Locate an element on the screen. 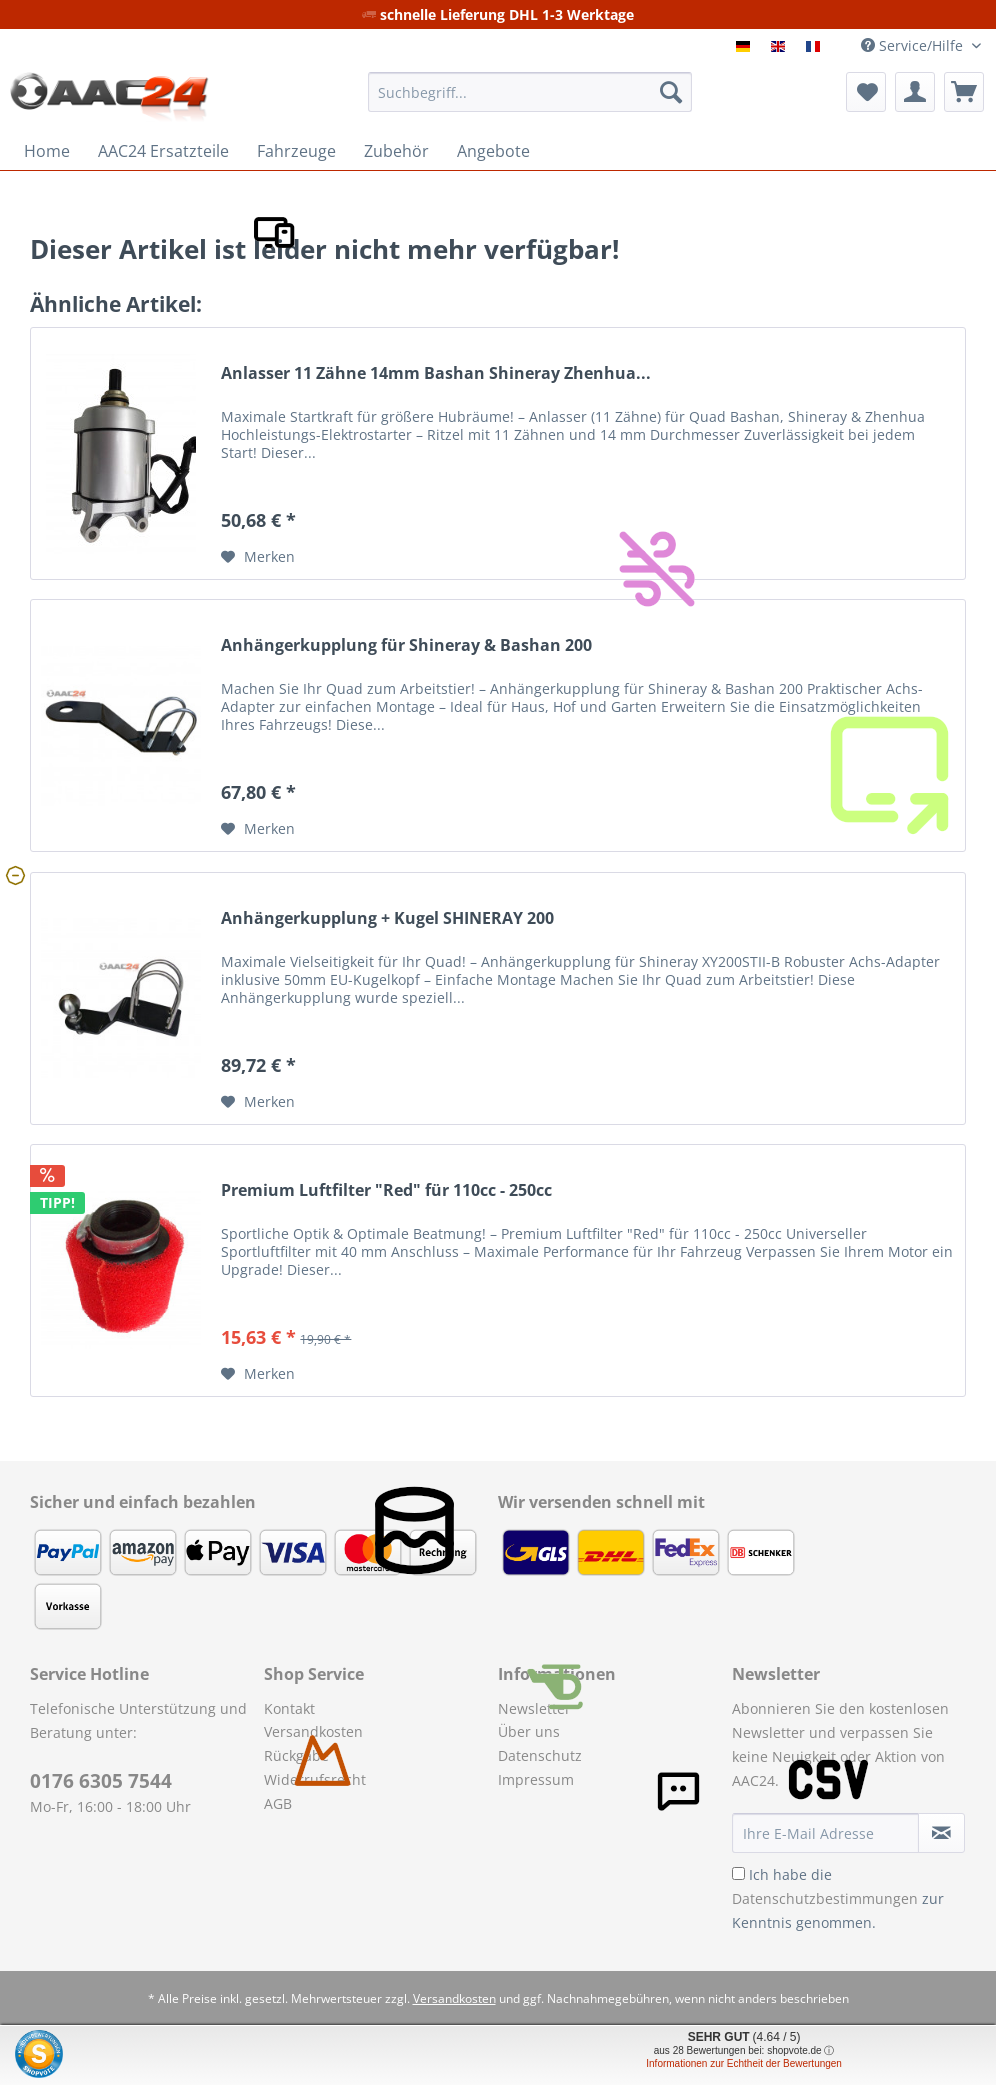  export data as a CSV file is located at coordinates (828, 1779).